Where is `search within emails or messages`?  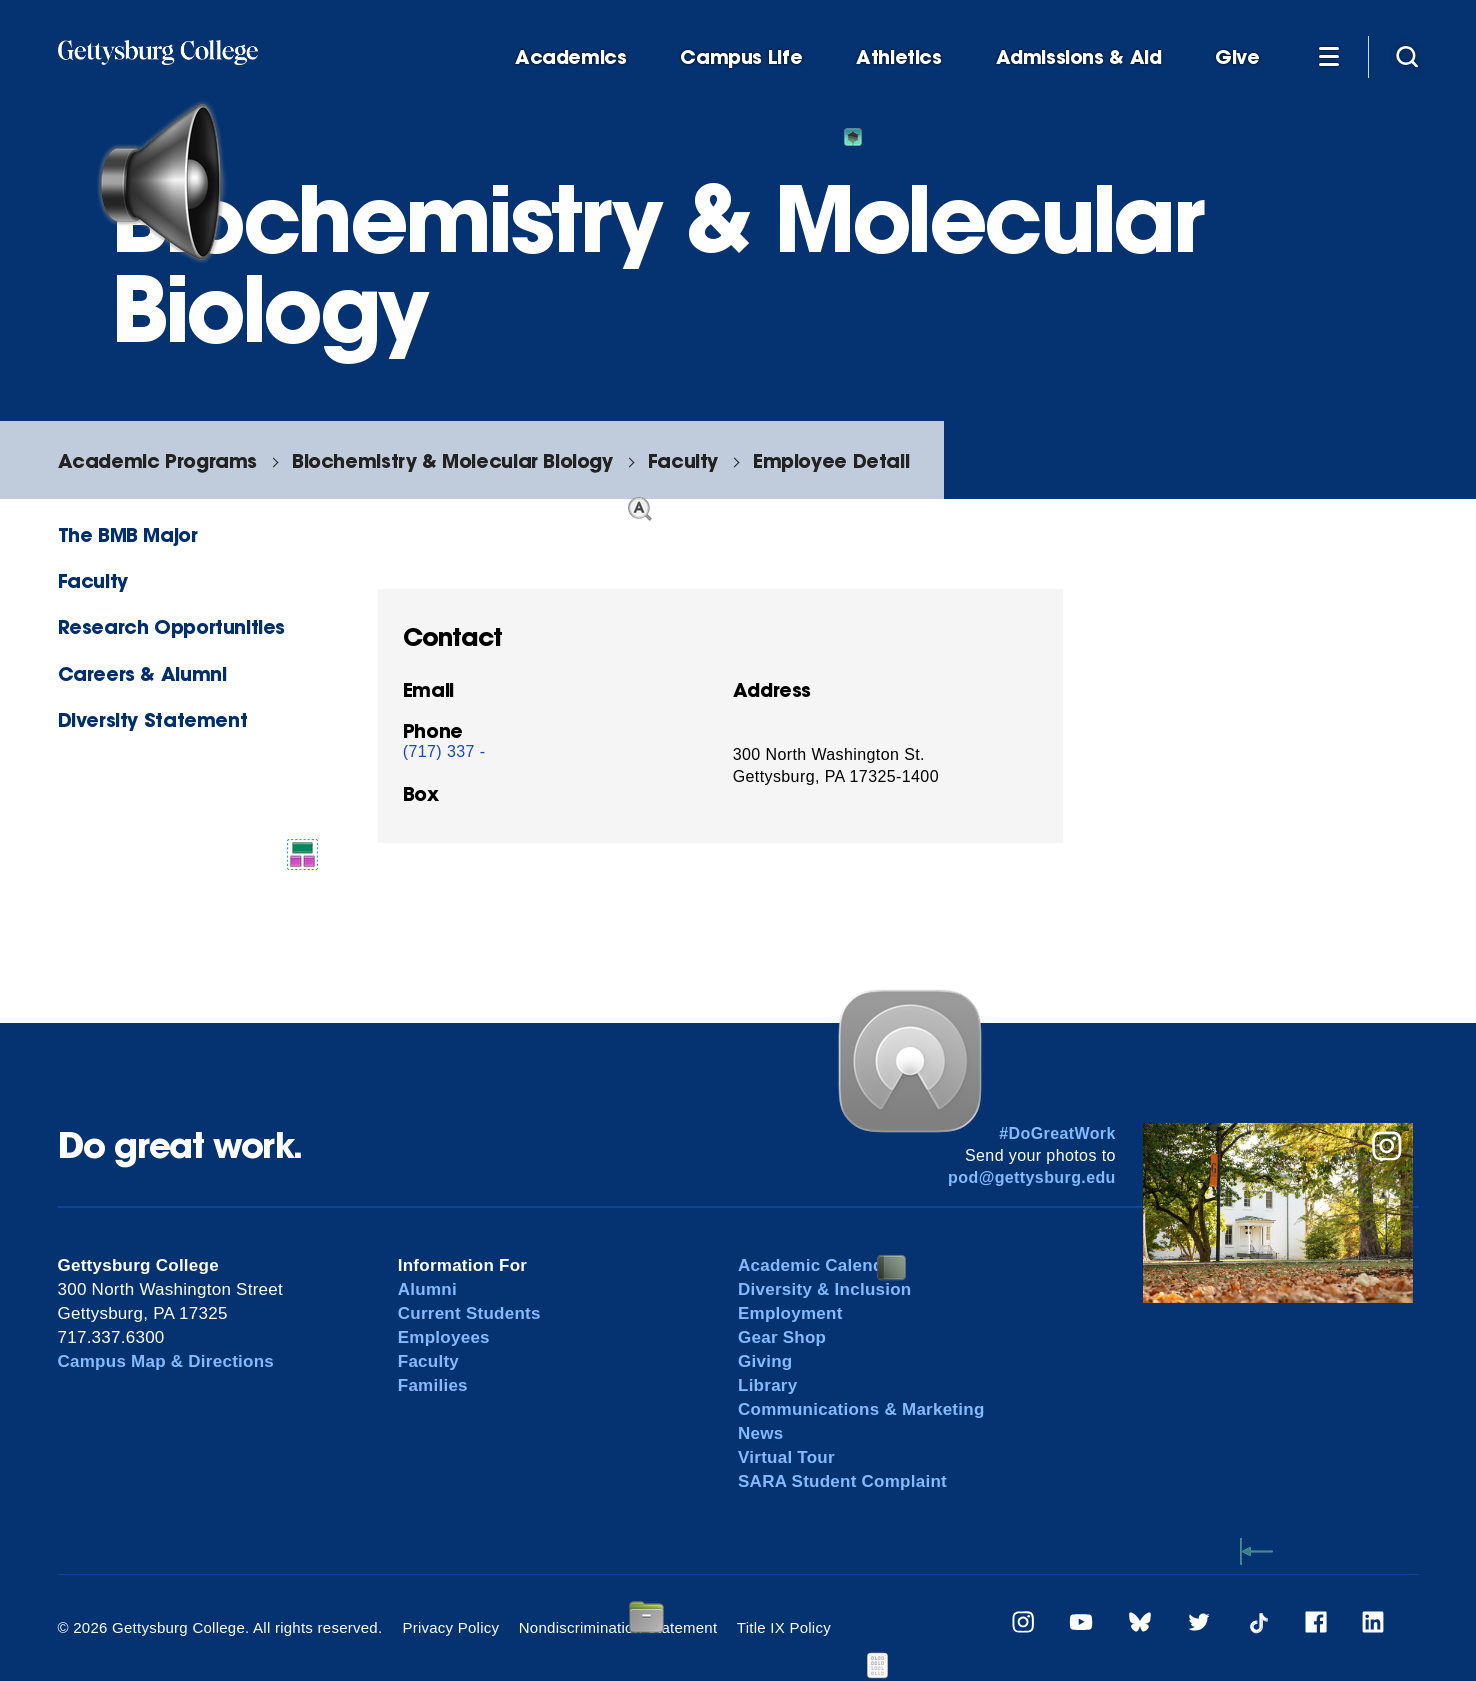
search within emails or messages is located at coordinates (640, 509).